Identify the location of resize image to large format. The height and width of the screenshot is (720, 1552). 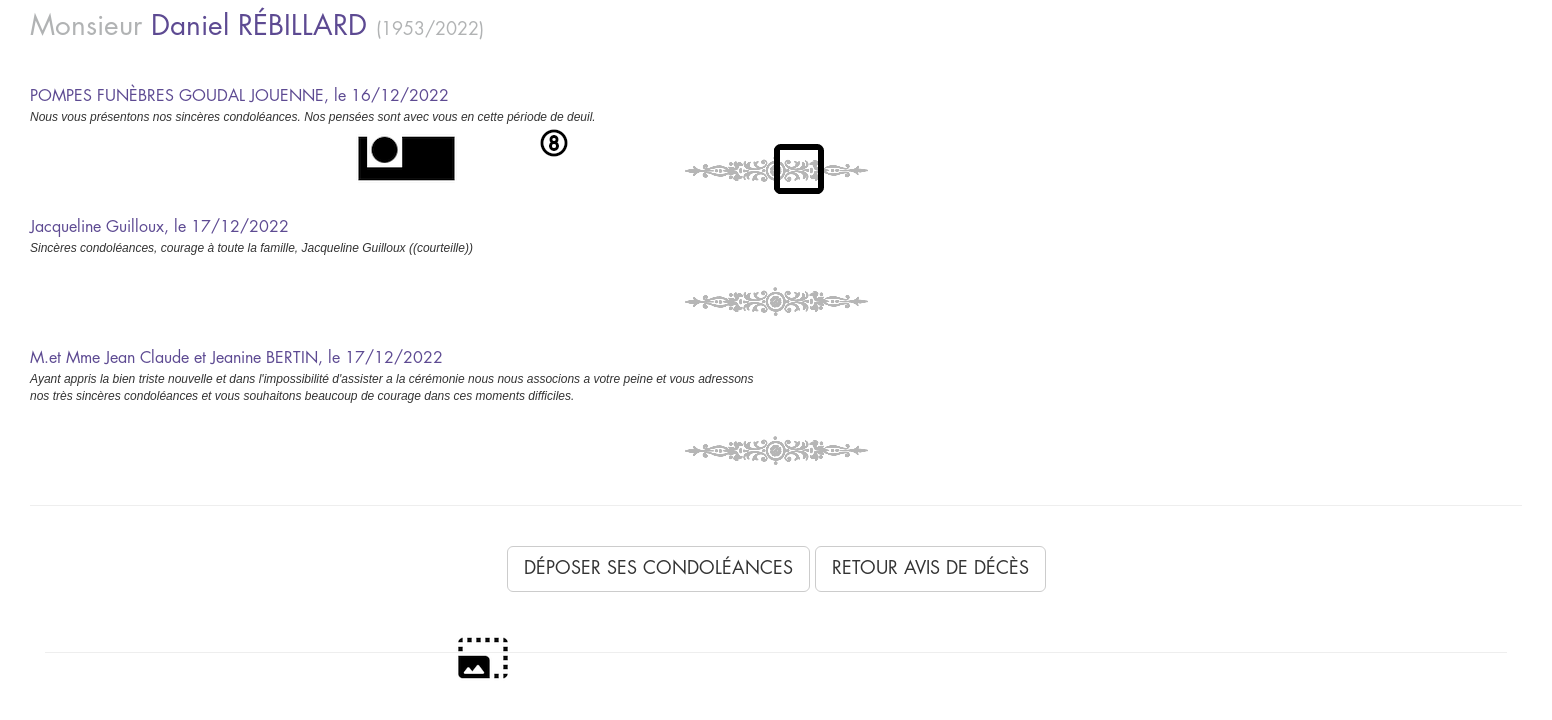
(483, 658).